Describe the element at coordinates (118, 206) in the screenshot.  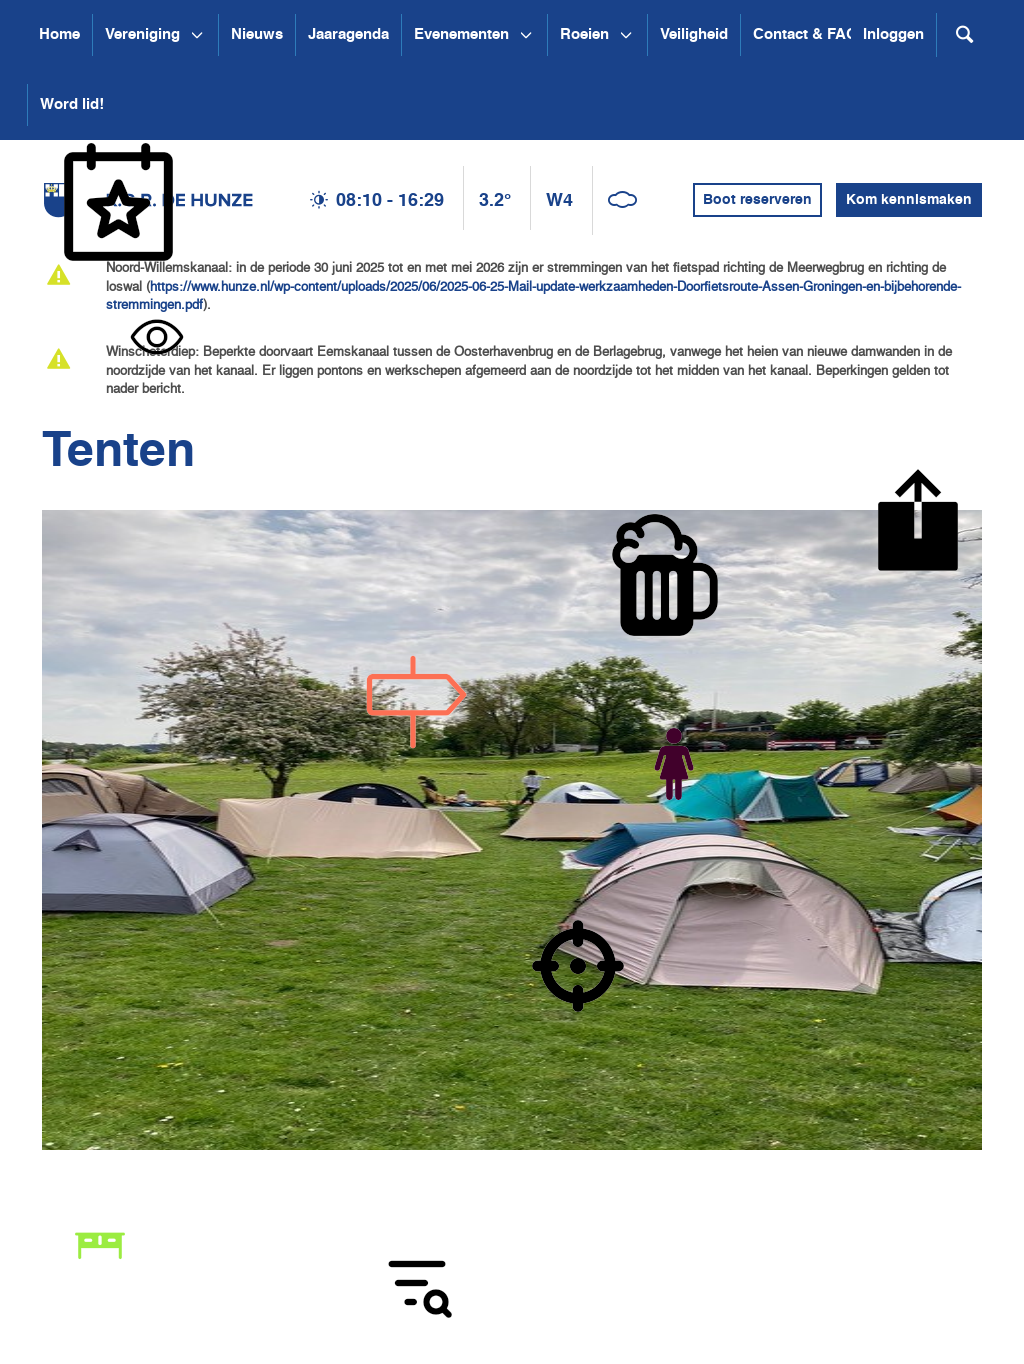
I see `view favorite or starred events` at that location.